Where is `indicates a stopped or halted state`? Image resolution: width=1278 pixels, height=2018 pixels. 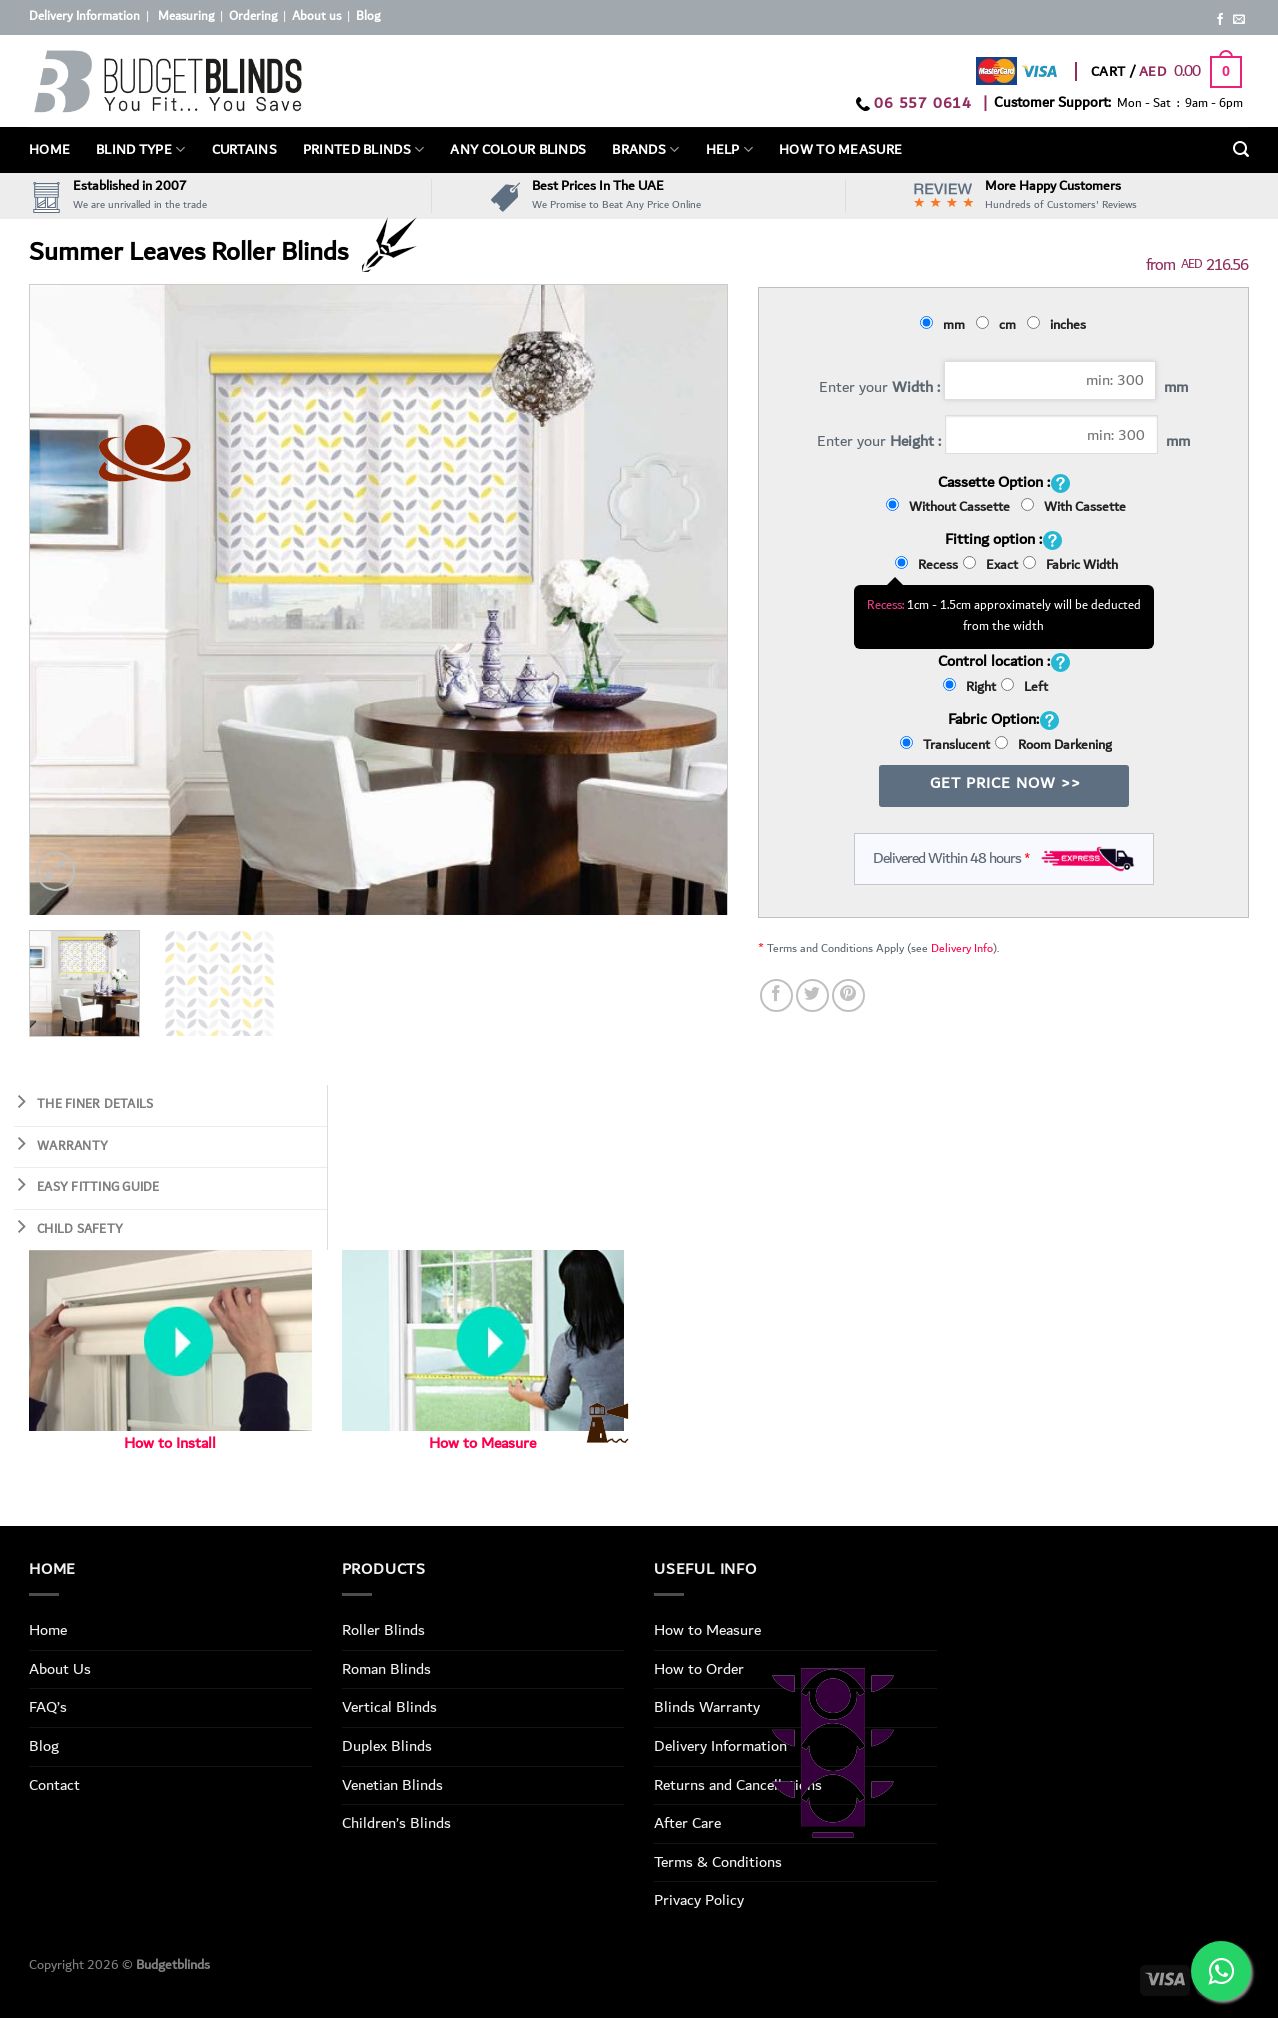 indicates a stopped or halted state is located at coordinates (833, 1753).